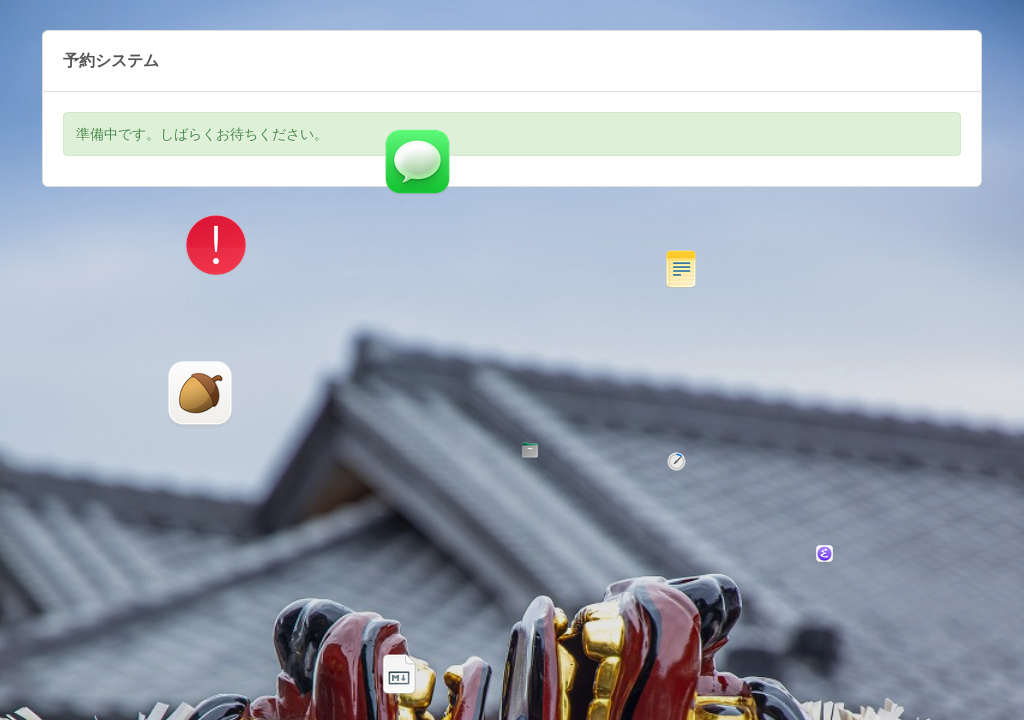 This screenshot has height=720, width=1024. I want to click on report a system crash or error, so click(216, 245).